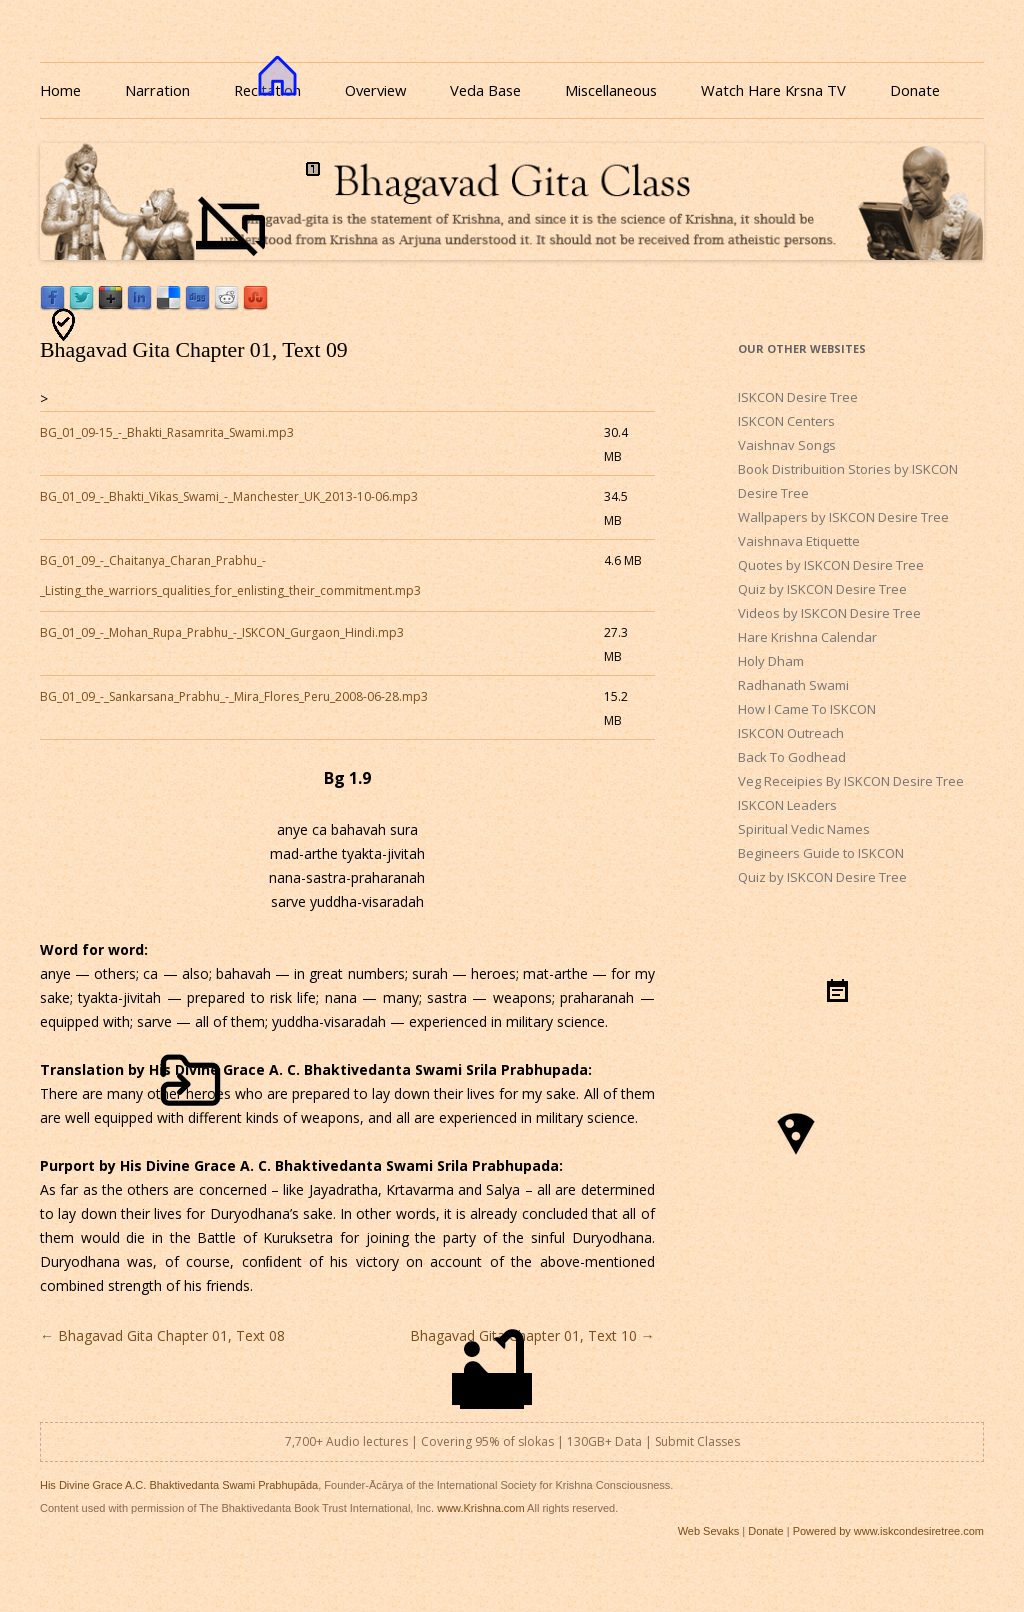 This screenshot has width=1024, height=1612. Describe the element at coordinates (190, 1081) in the screenshot. I see `create a symbolic link to this folder` at that location.